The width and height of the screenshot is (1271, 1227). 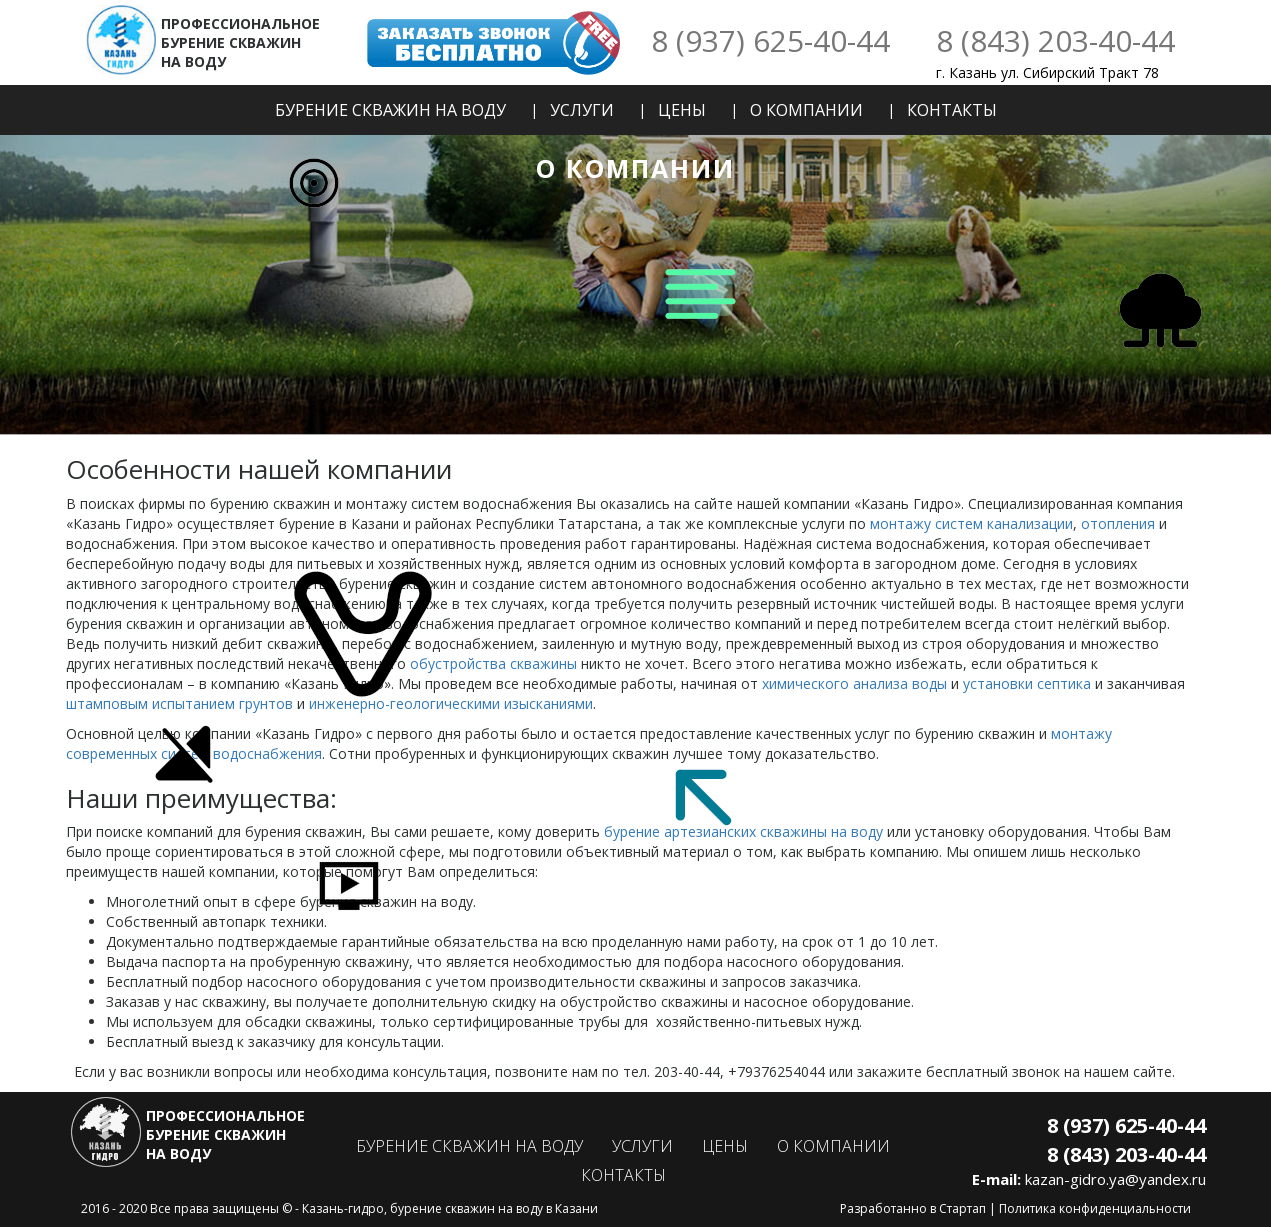 What do you see at coordinates (314, 183) in the screenshot?
I see `set a target or goal` at bounding box center [314, 183].